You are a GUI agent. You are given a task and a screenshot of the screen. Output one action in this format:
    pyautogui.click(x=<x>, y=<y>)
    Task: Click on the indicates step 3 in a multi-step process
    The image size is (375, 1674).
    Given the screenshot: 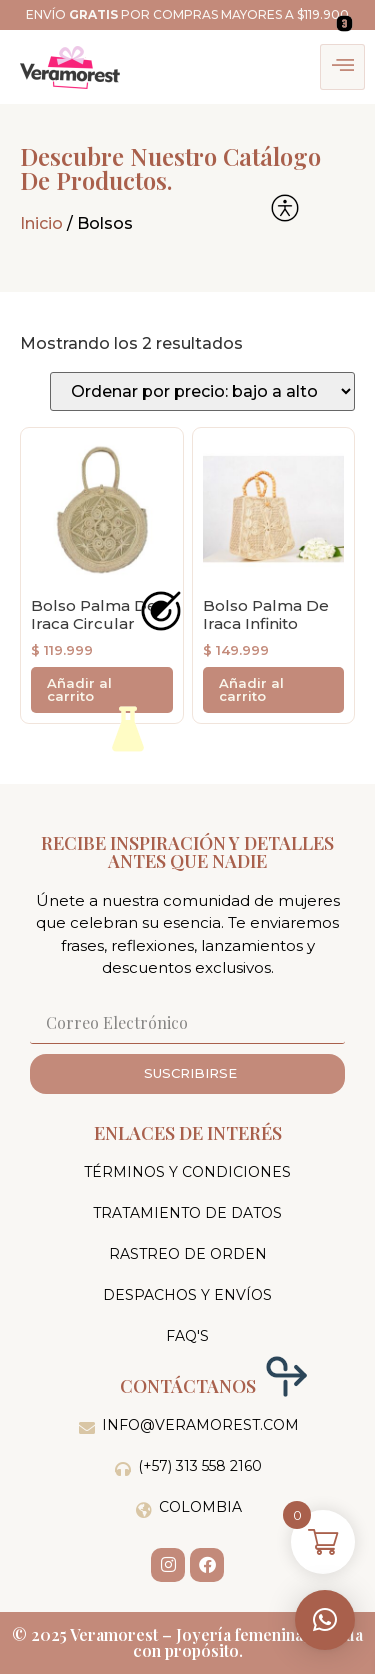 What is the action you would take?
    pyautogui.click(x=344, y=23)
    